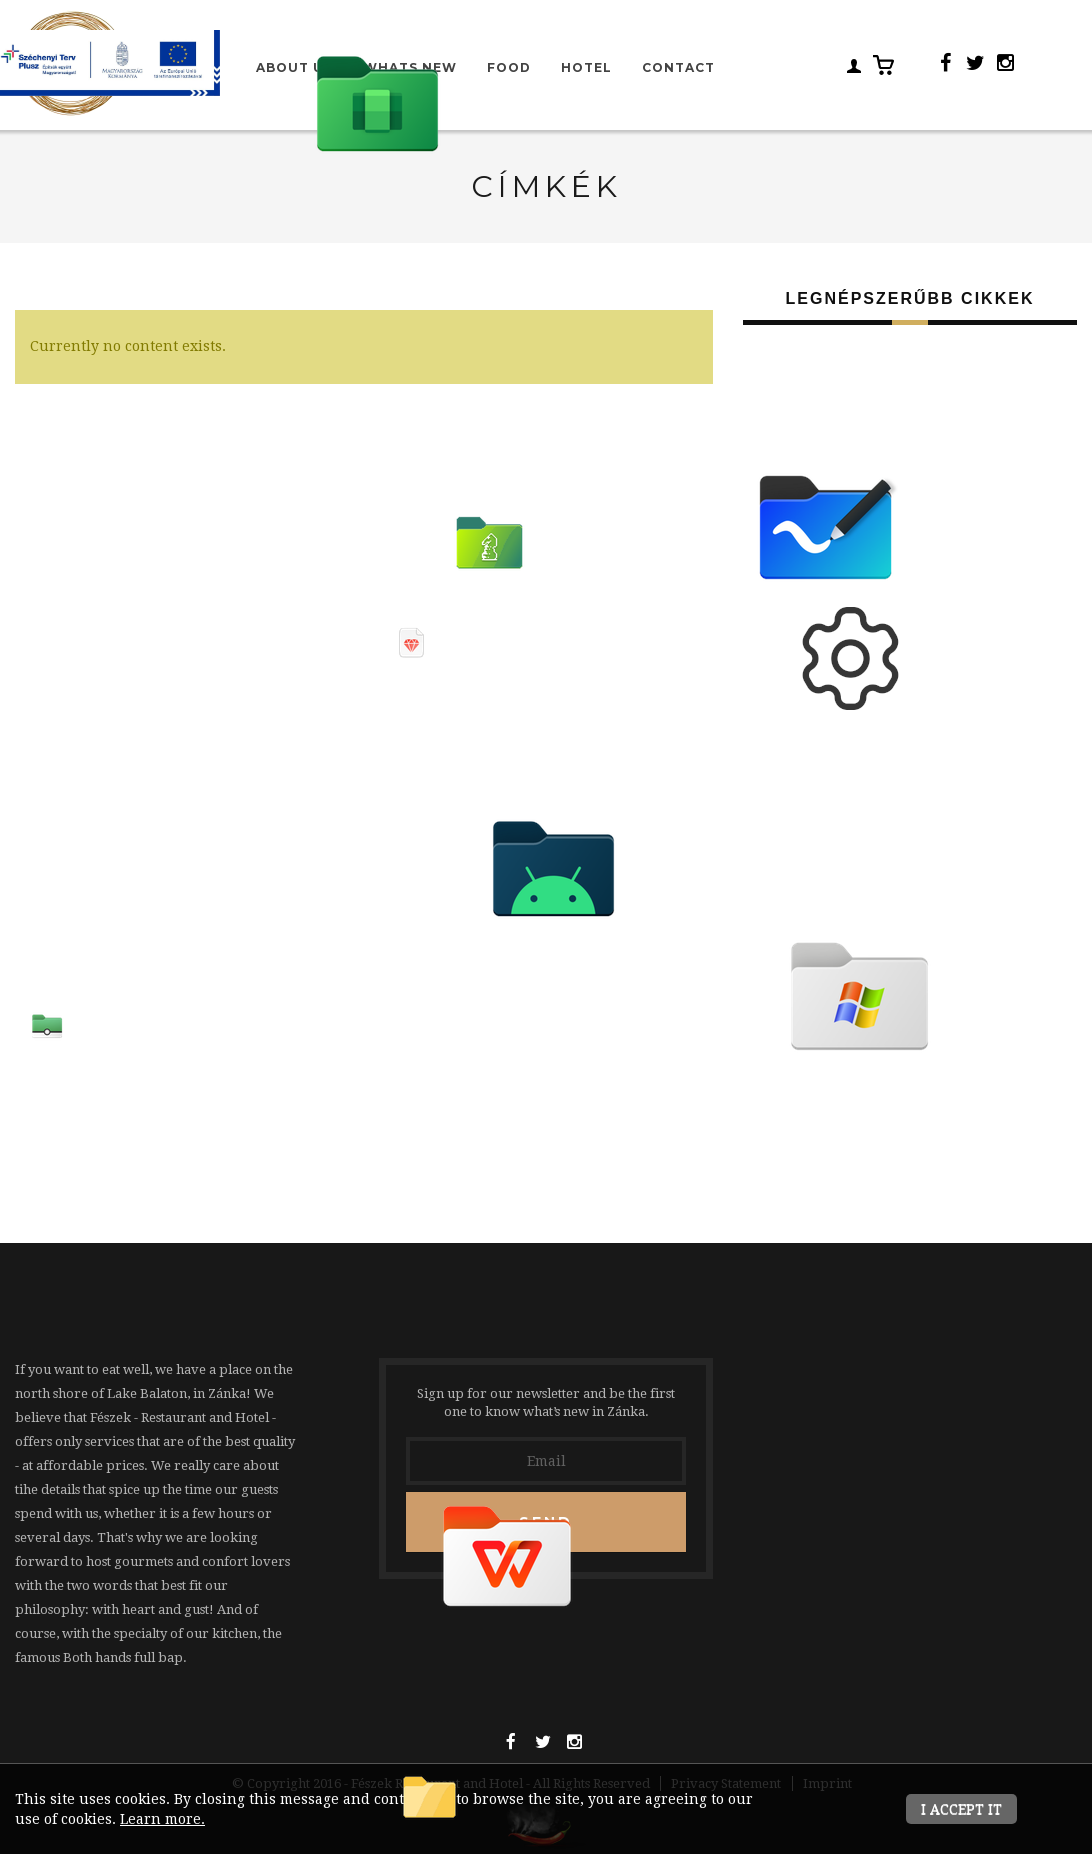 Image resolution: width=1092 pixels, height=1854 pixels. Describe the element at coordinates (825, 531) in the screenshot. I see `open microsoft whiteboard files folder` at that location.